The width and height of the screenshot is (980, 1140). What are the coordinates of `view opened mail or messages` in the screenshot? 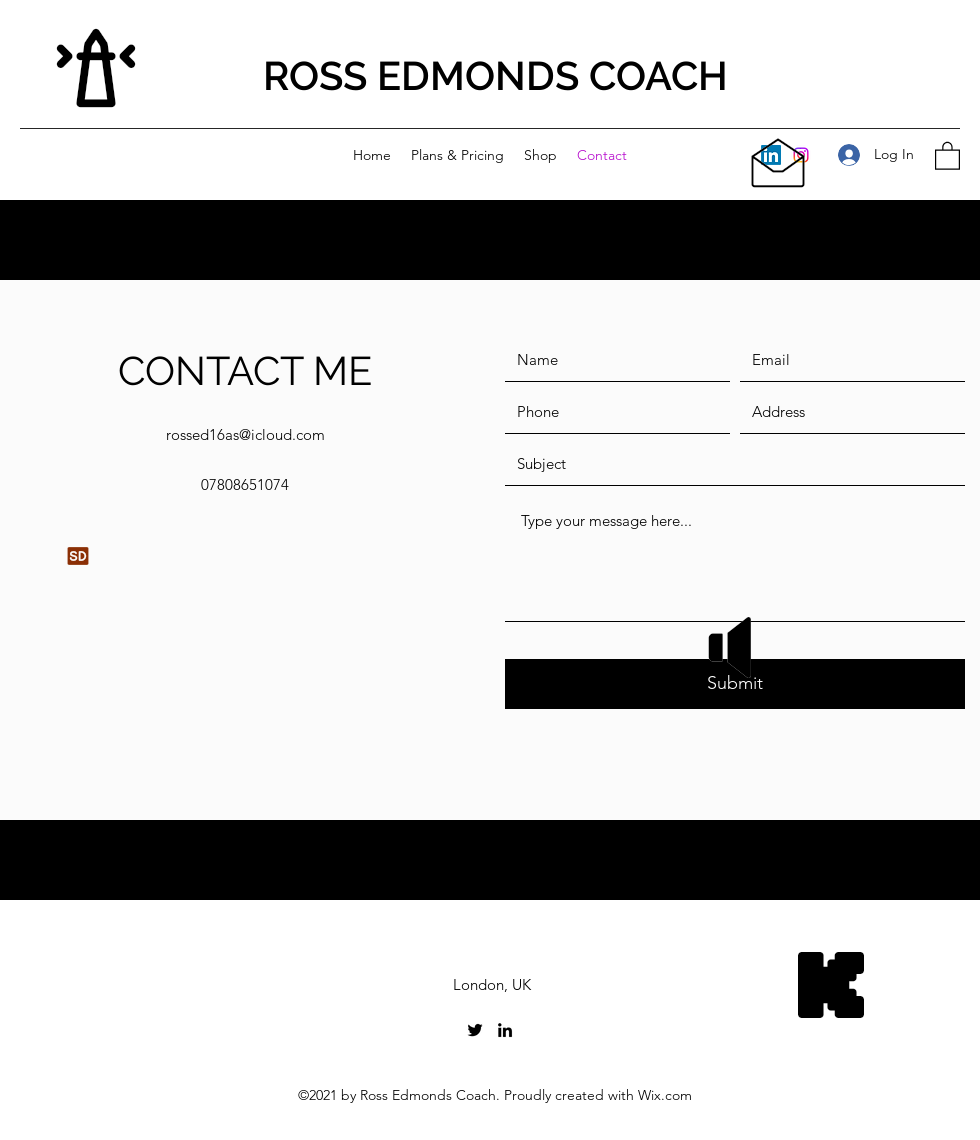 It's located at (778, 165).